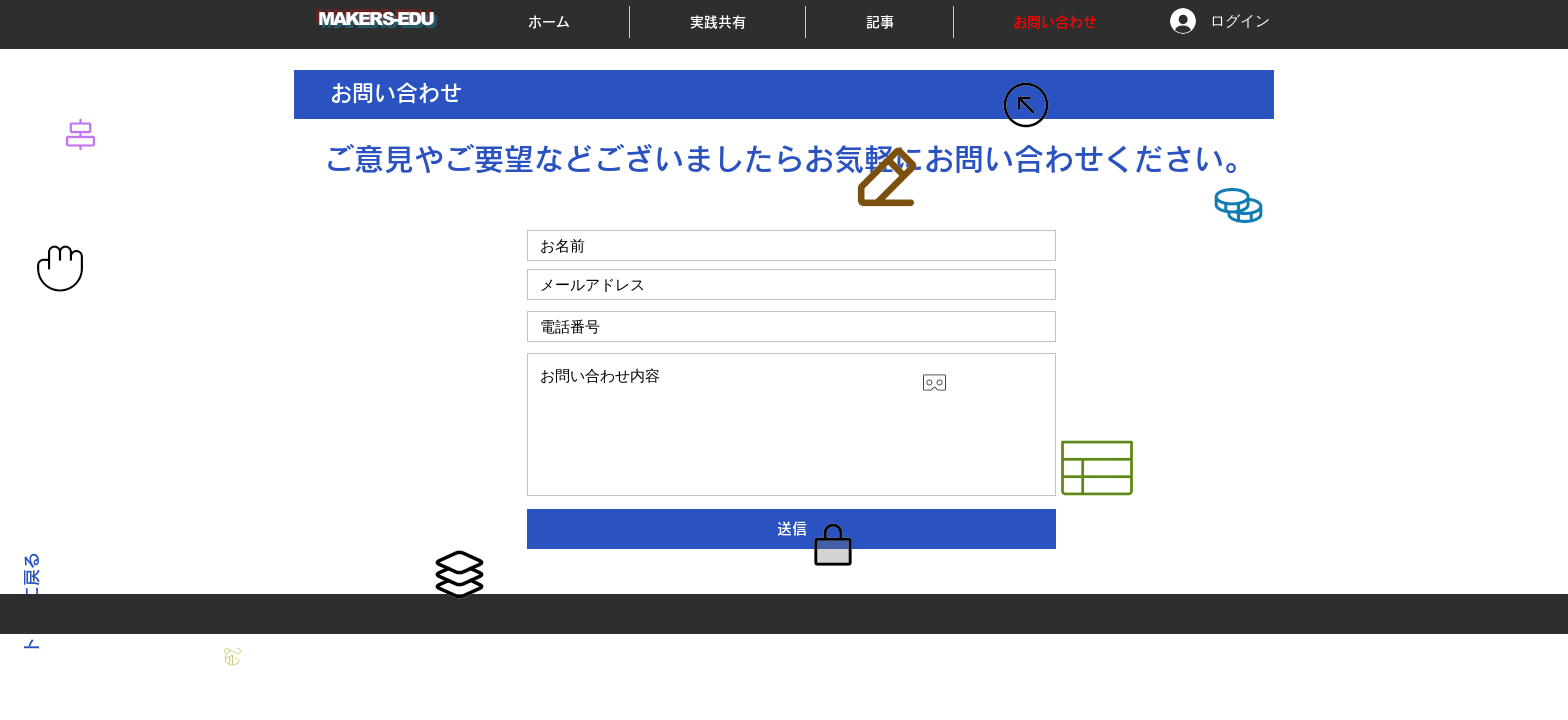  Describe the element at coordinates (1026, 105) in the screenshot. I see `navigate back to previous screen` at that location.